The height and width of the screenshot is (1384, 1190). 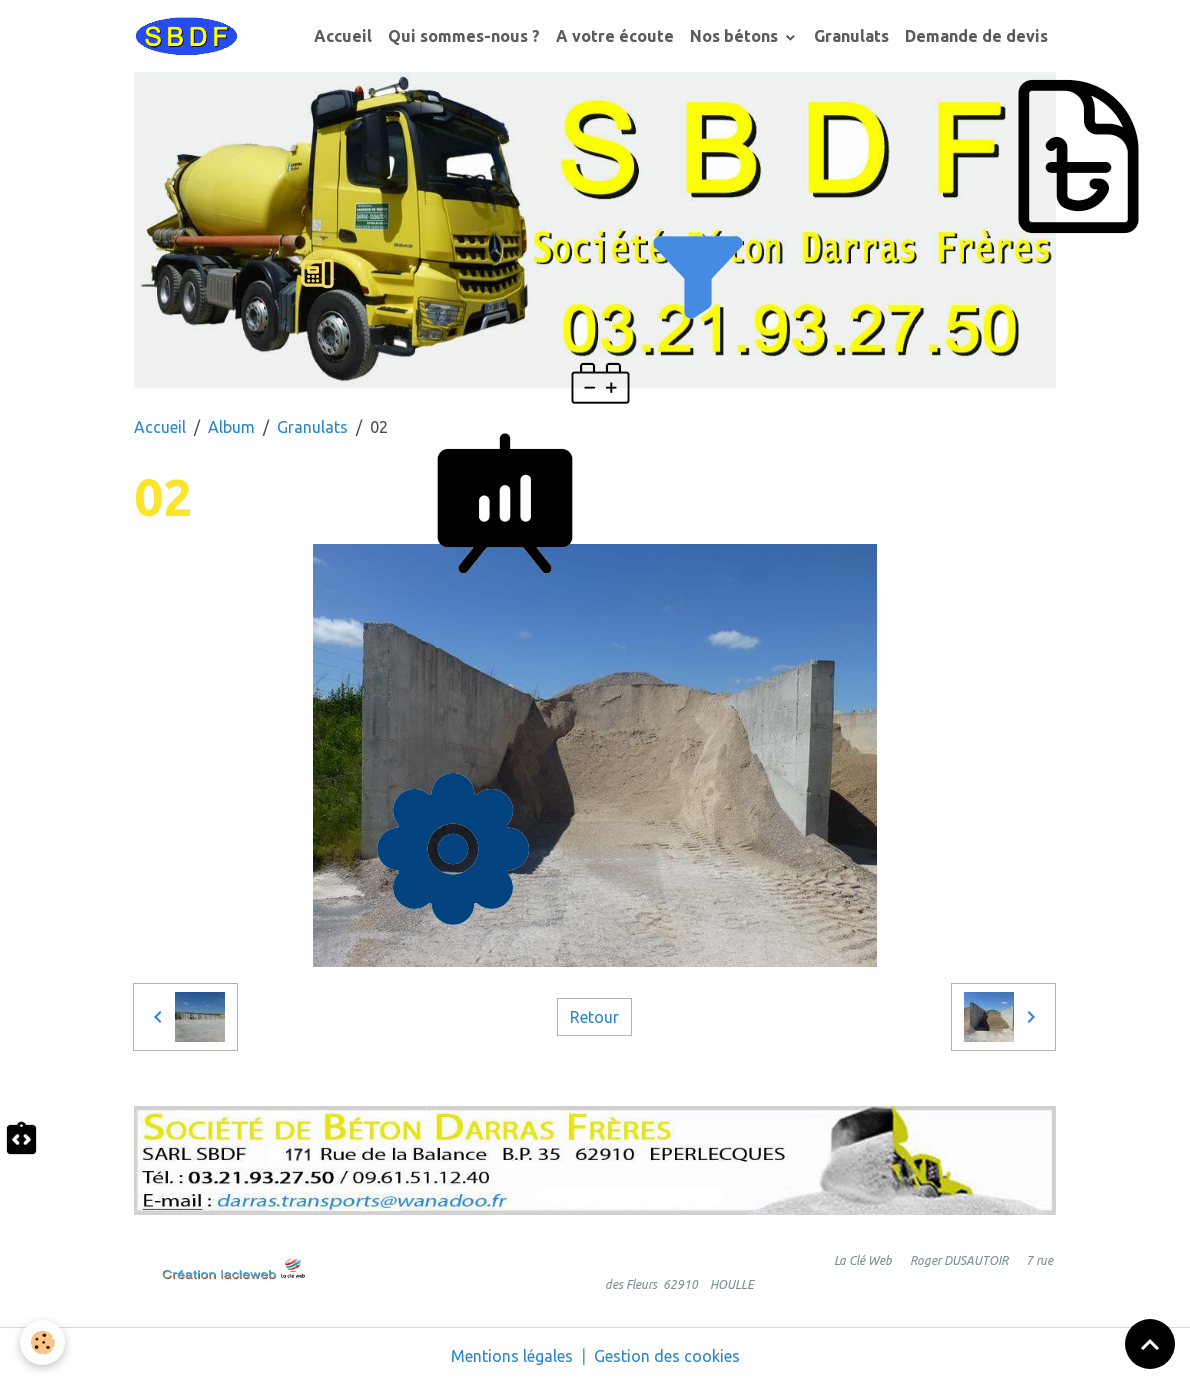 What do you see at coordinates (698, 274) in the screenshot?
I see `filter or sort content` at bounding box center [698, 274].